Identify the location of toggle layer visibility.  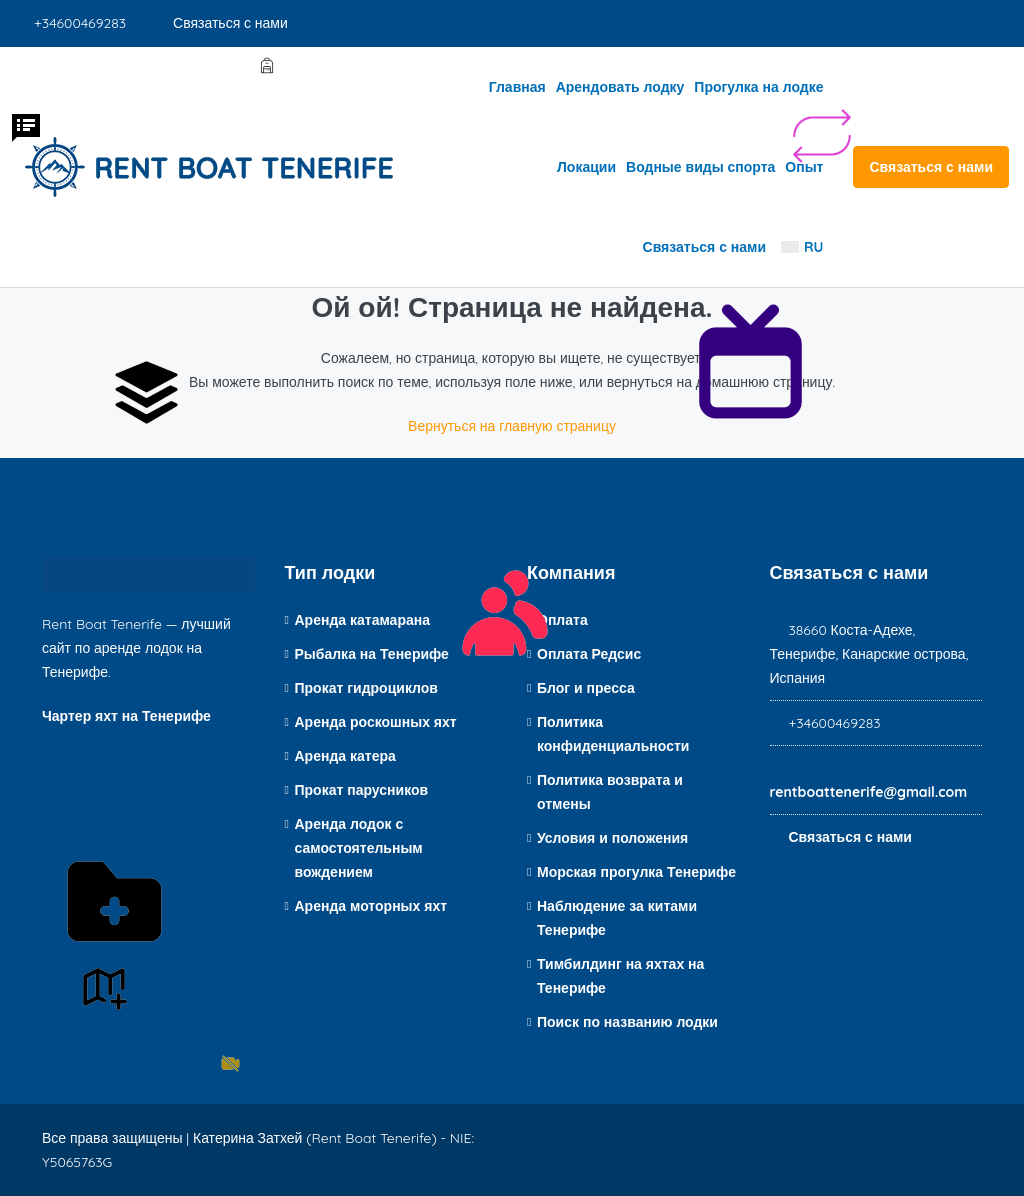
(146, 392).